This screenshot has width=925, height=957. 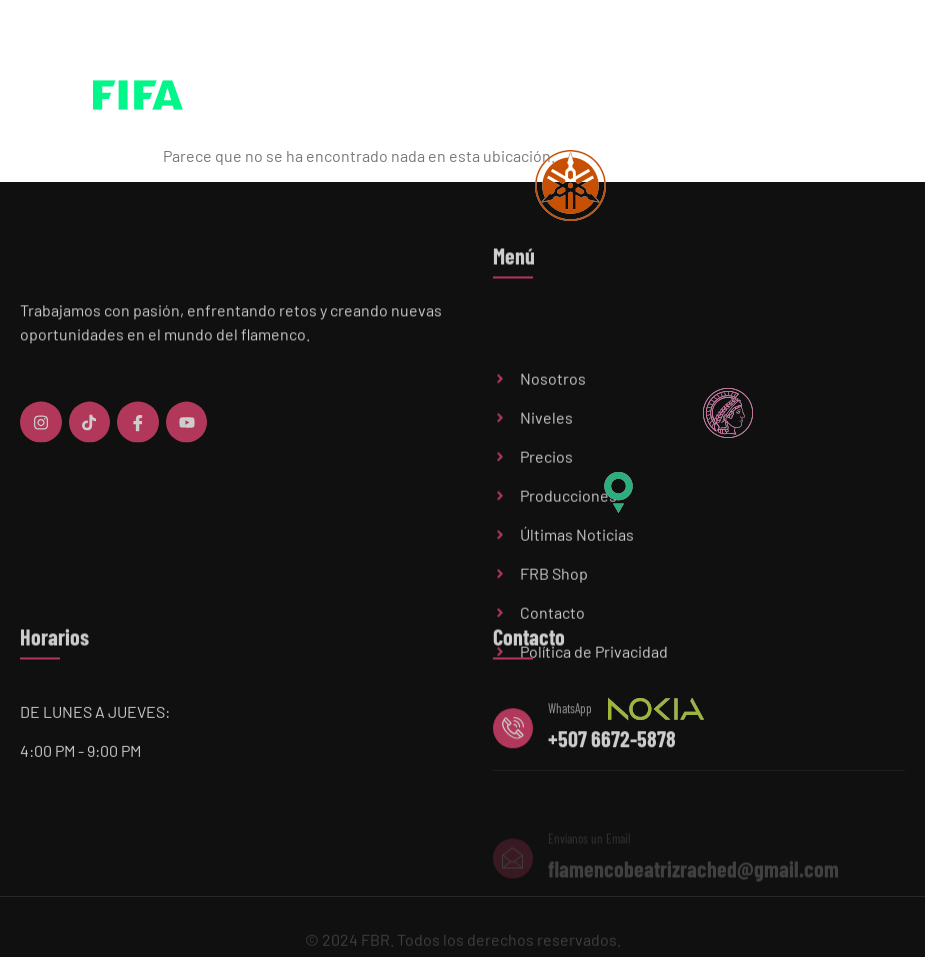 I want to click on FIFA official logo, so click(x=138, y=95).